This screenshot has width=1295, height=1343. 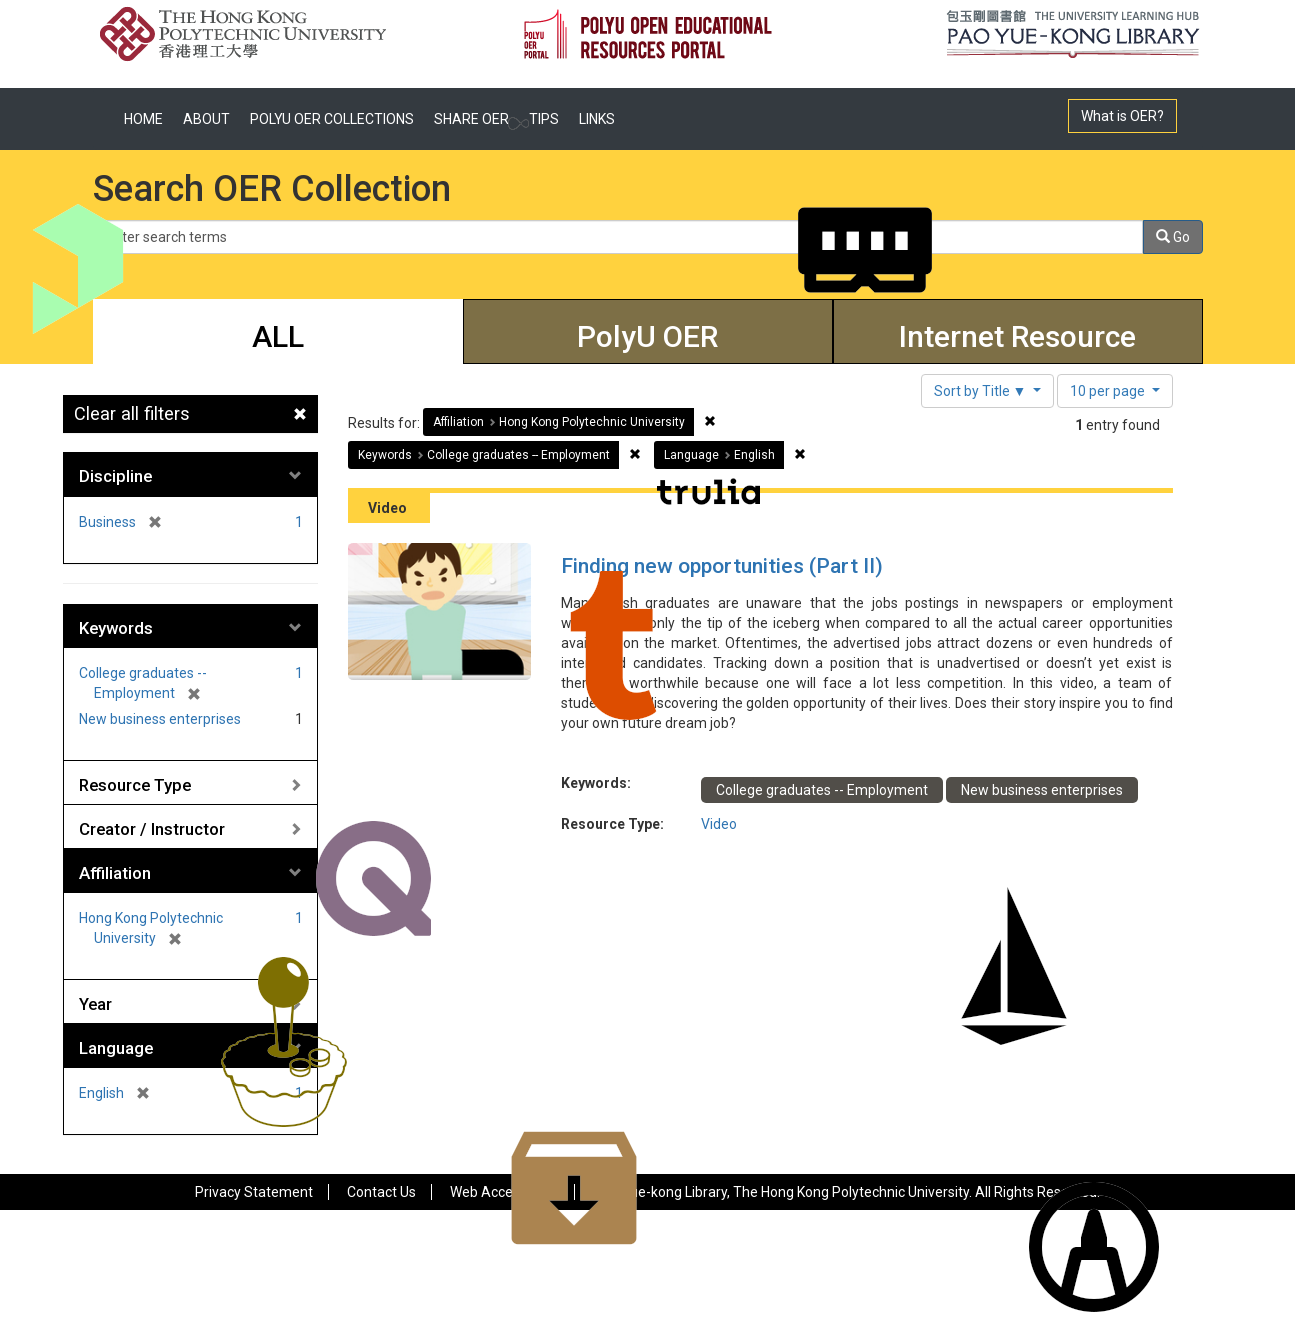 What do you see at coordinates (1014, 966) in the screenshot?
I see `istio service mesh logo` at bounding box center [1014, 966].